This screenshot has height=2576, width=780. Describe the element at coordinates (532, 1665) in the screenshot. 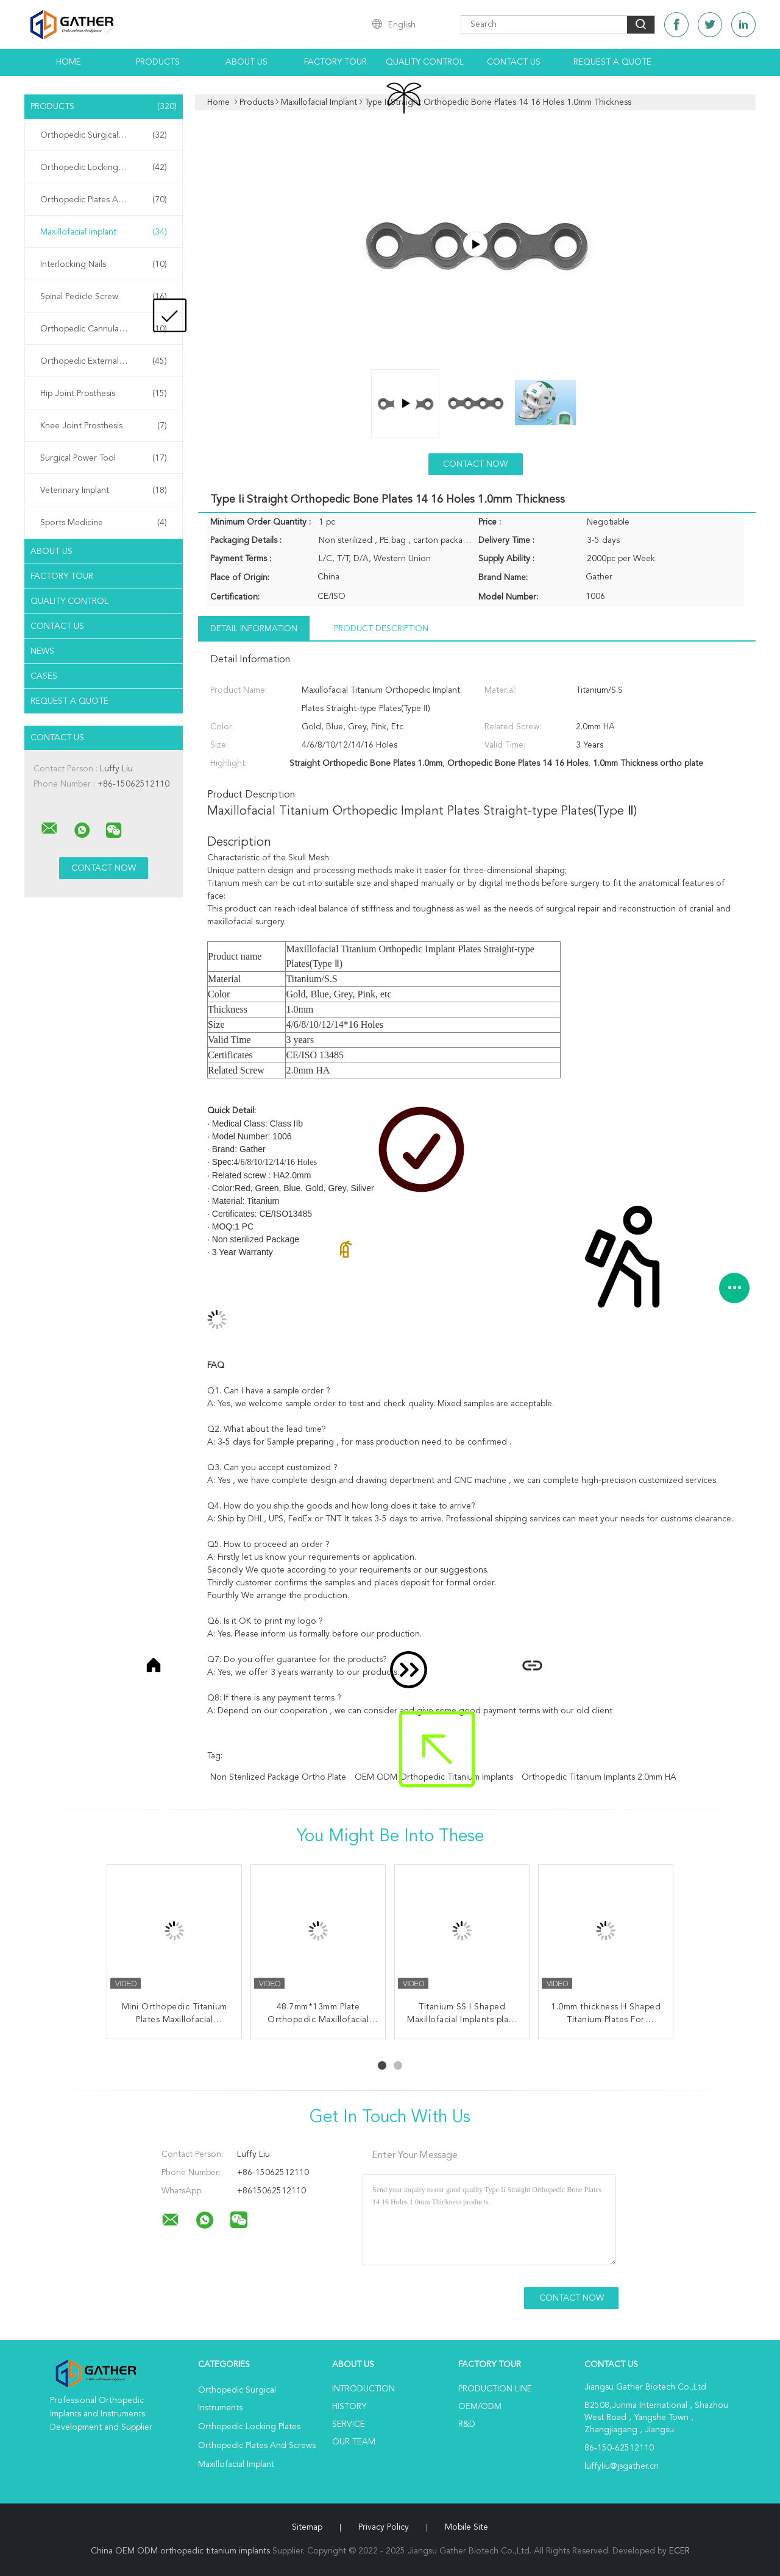

I see `copy or share a link` at that location.